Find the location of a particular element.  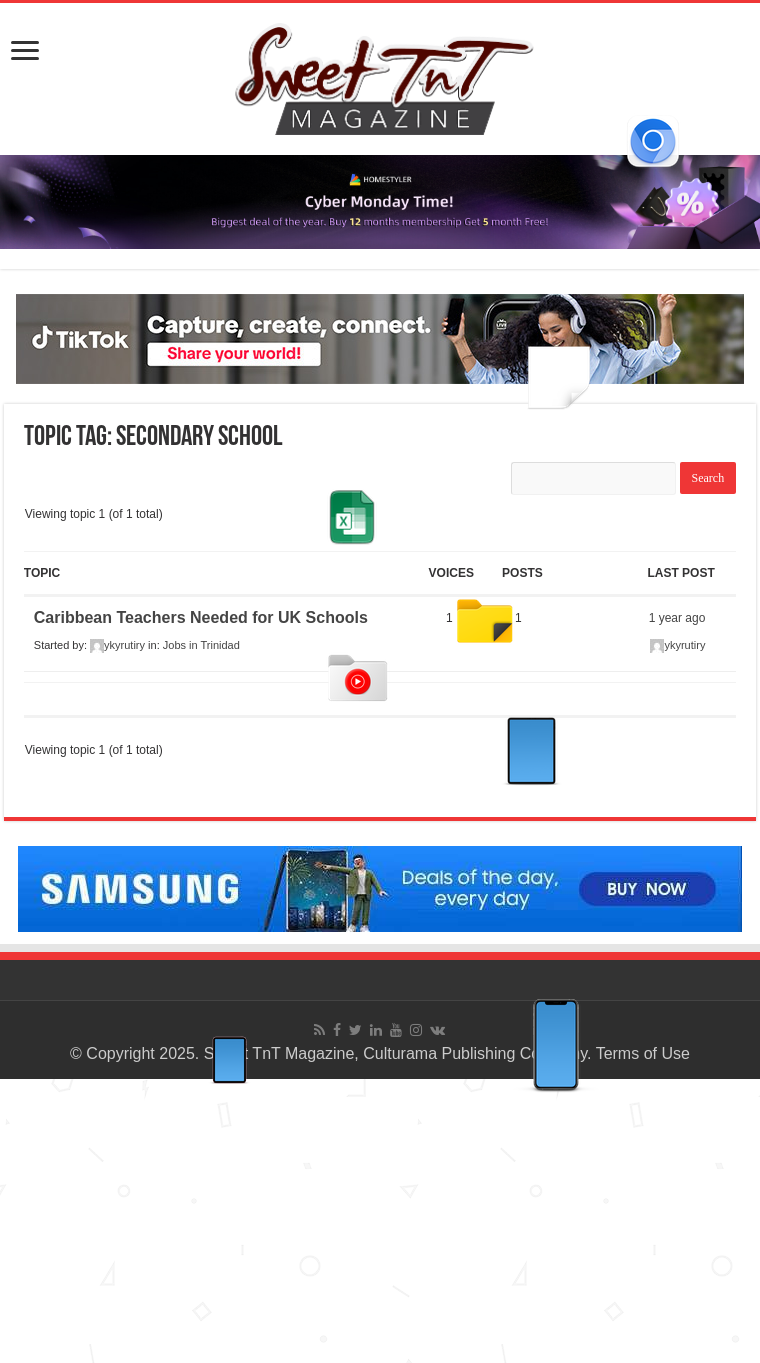

iPhone 11 Pro device icon is located at coordinates (556, 1046).